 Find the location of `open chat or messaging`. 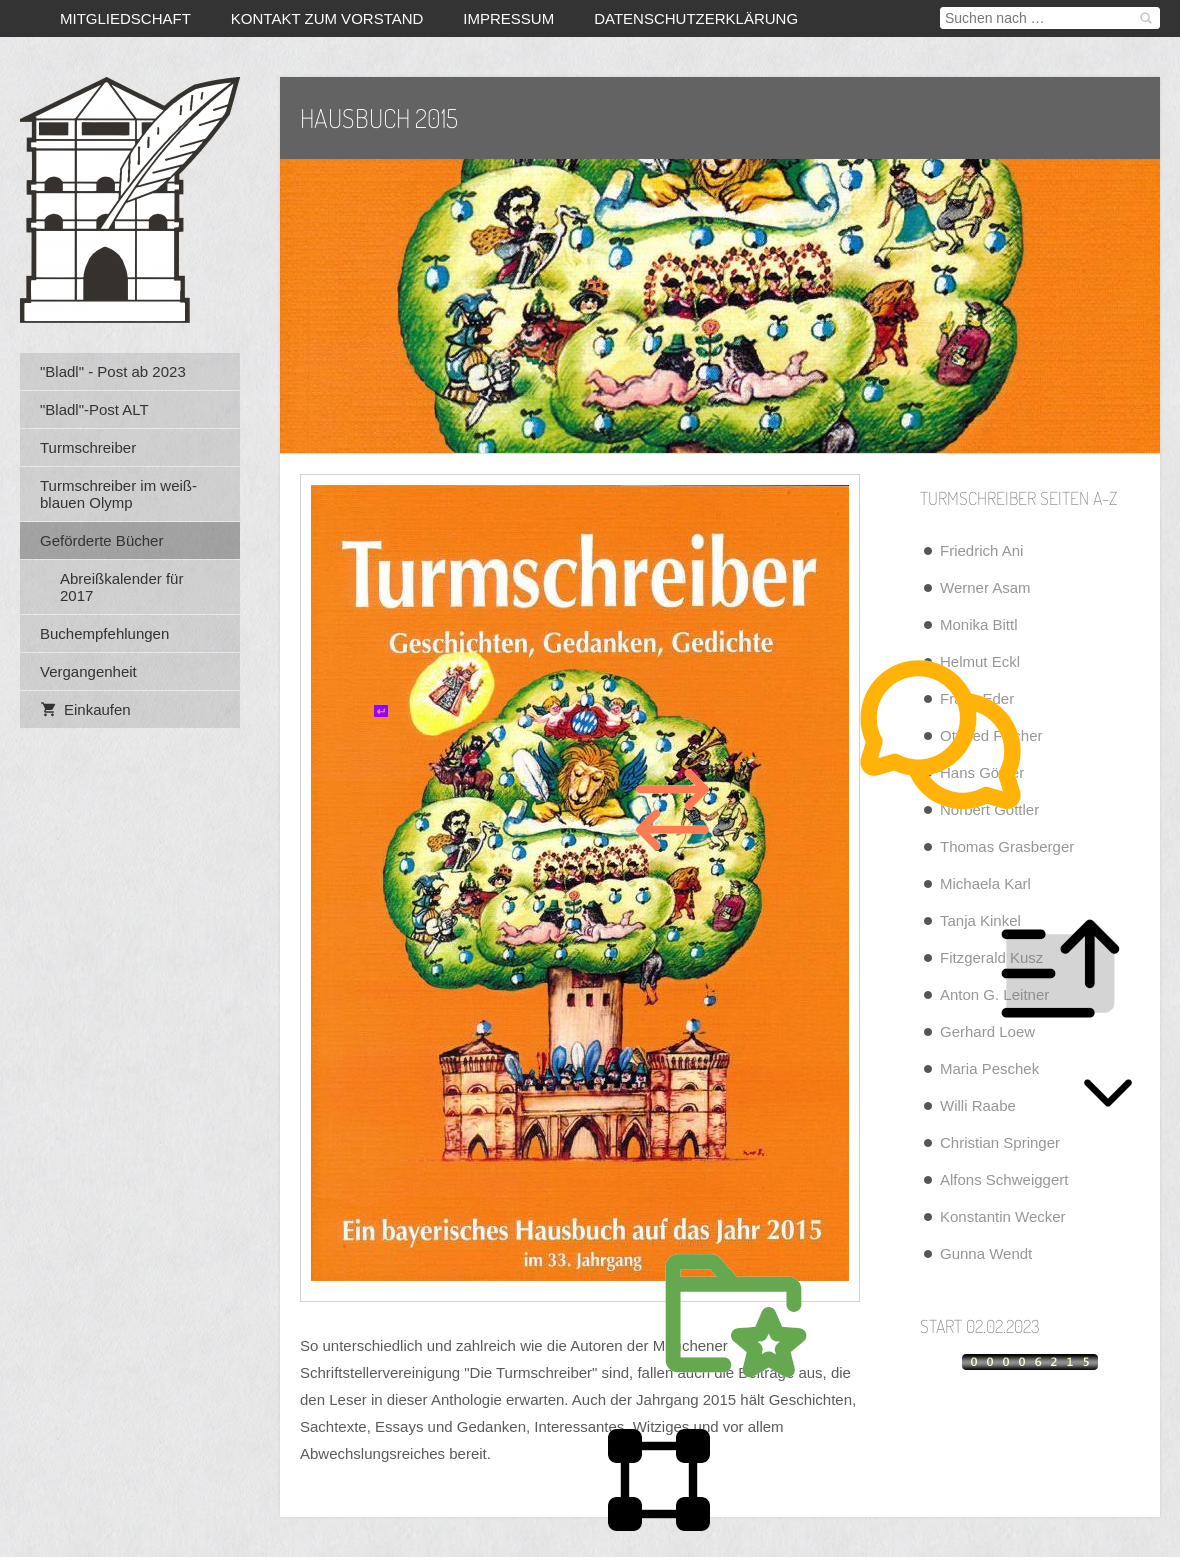

open chat or messaging is located at coordinates (940, 734).